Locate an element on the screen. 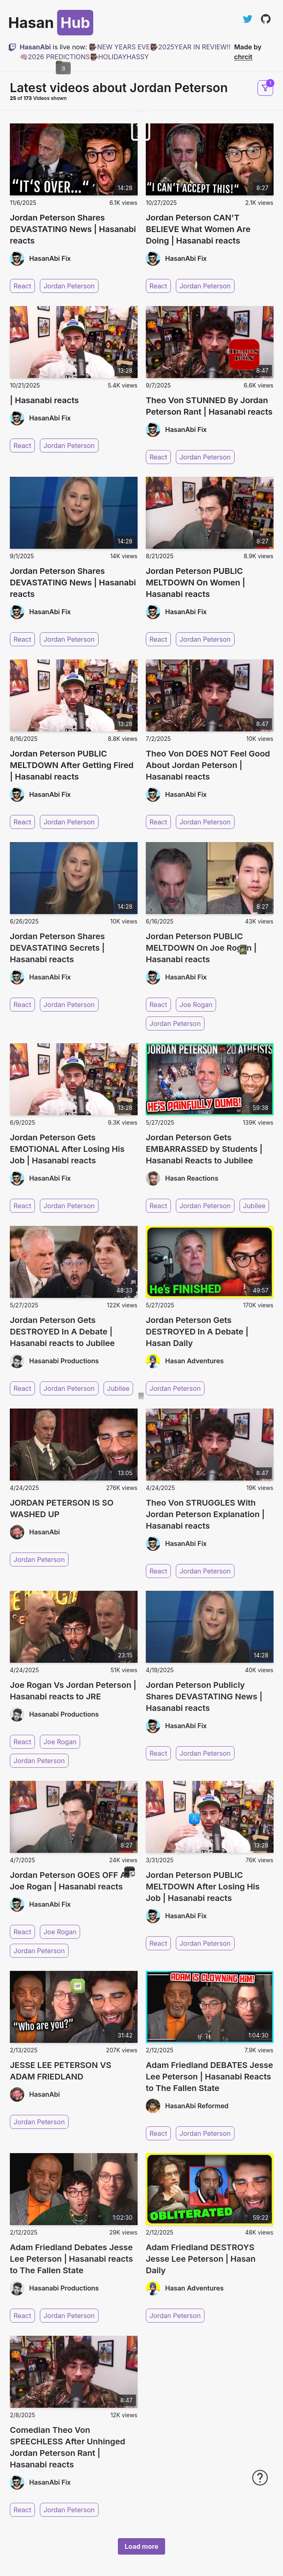  access Intel processor settings is located at coordinates (78, 1986).